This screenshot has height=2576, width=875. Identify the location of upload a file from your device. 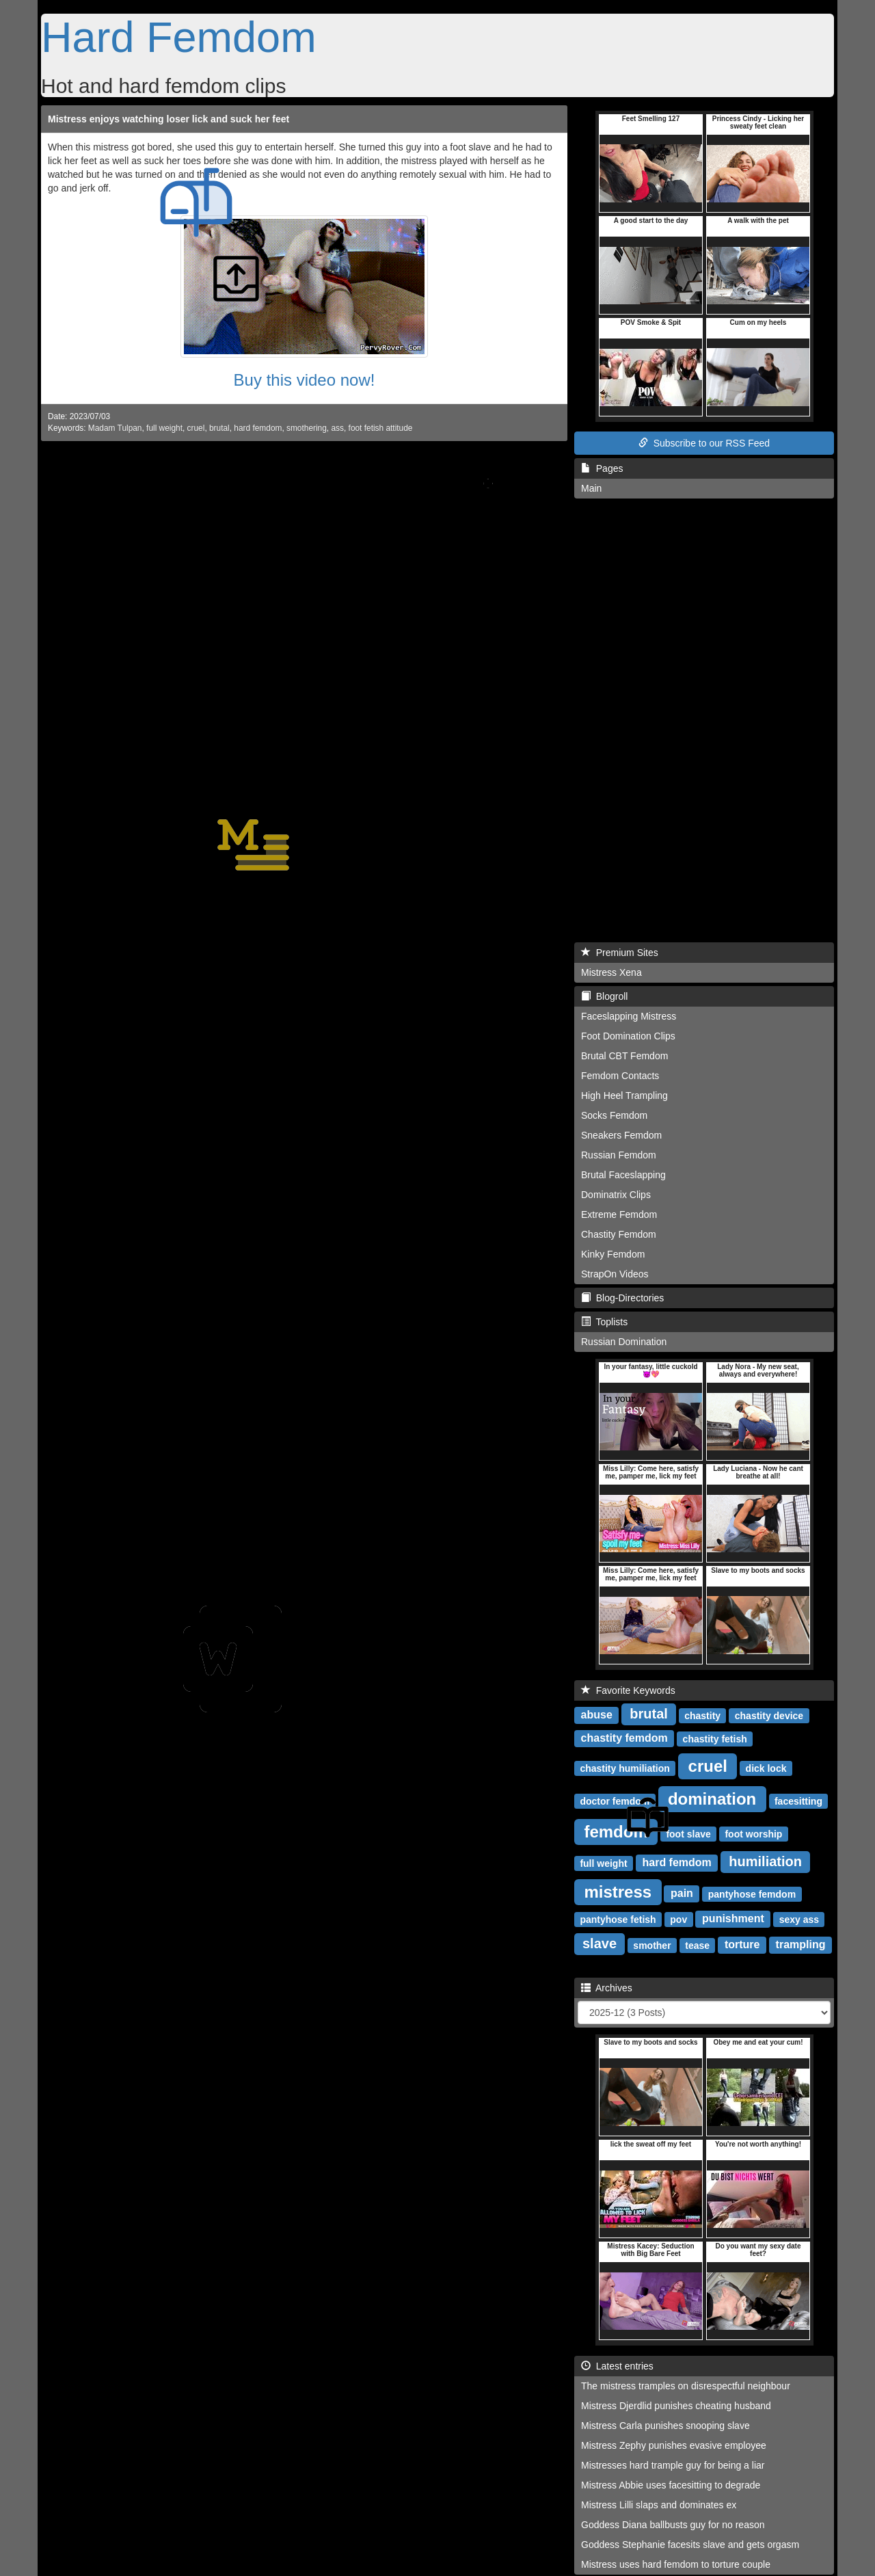
(236, 278).